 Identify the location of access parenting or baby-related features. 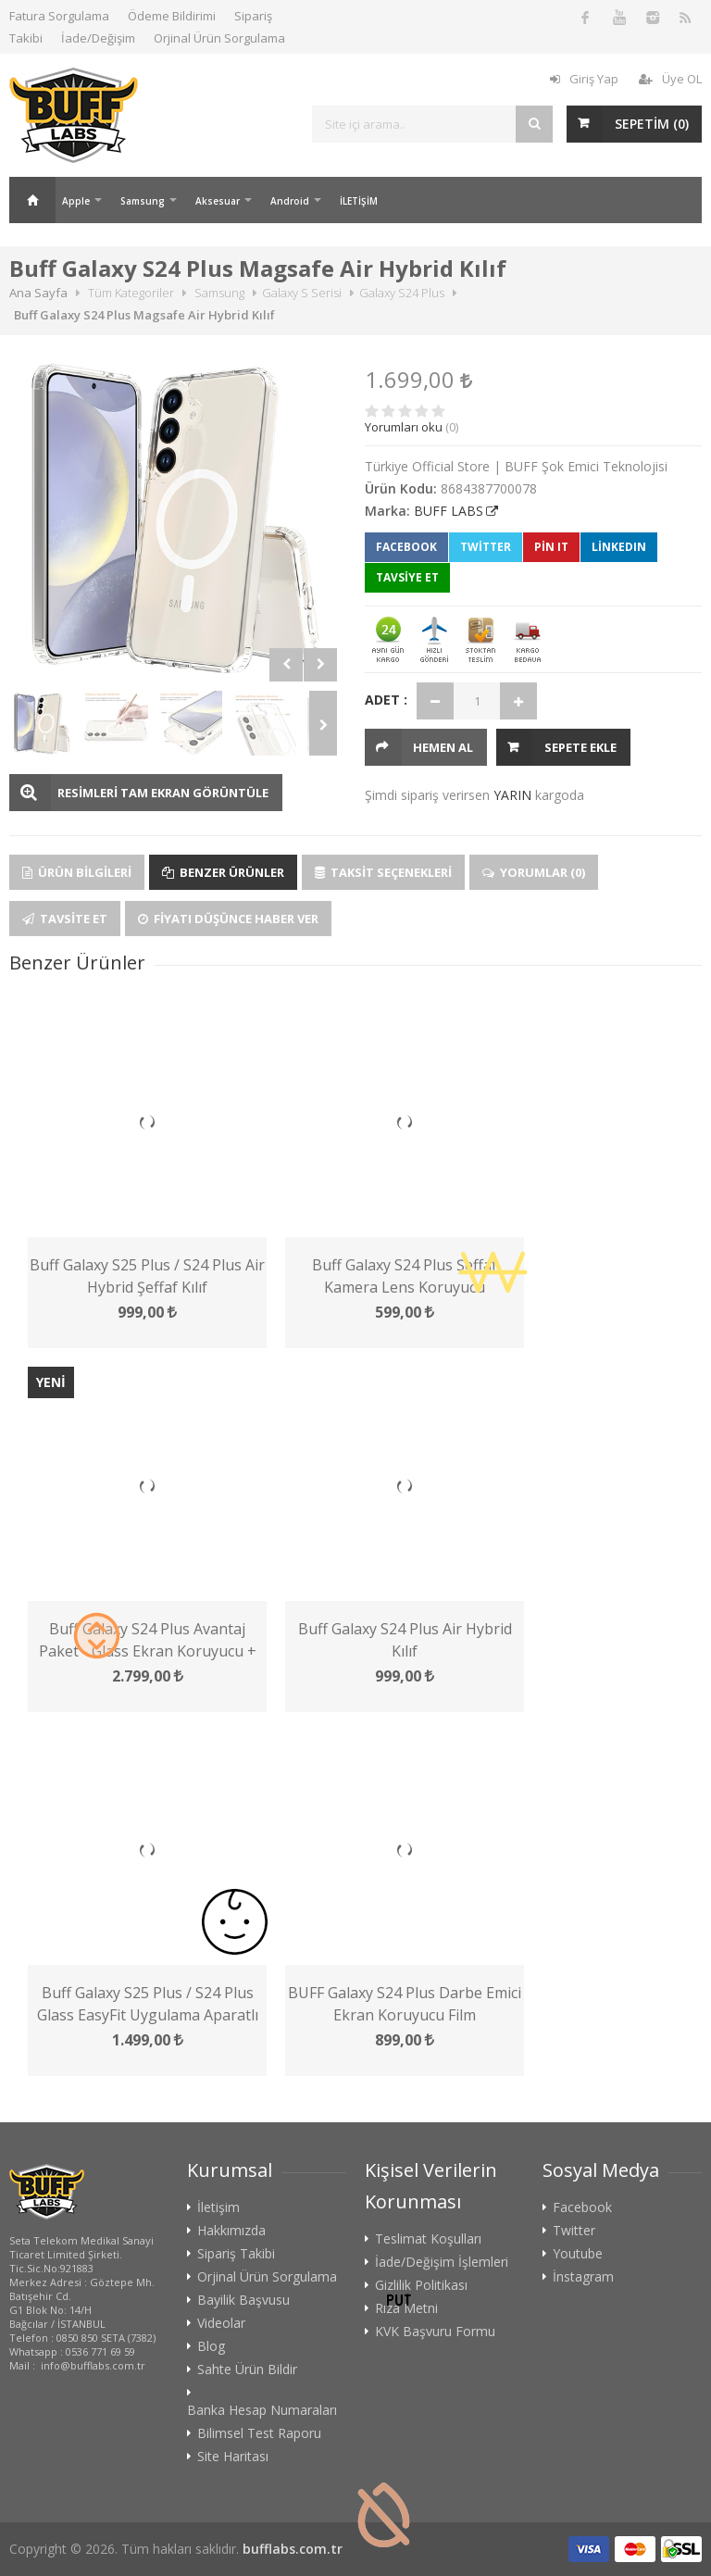
(234, 1921).